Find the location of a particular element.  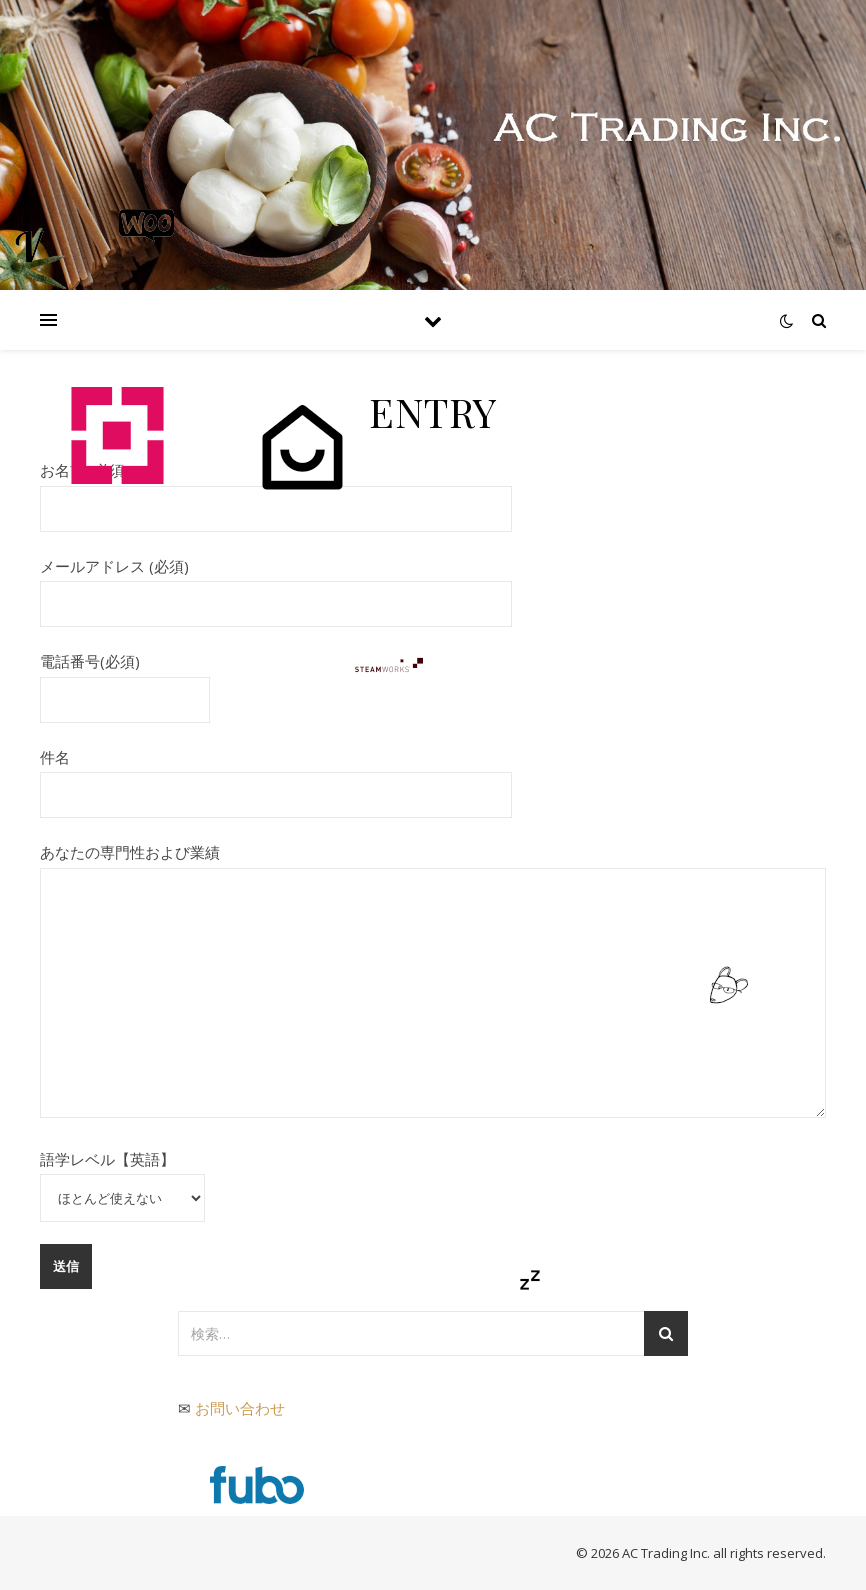

open HDFC Bank app is located at coordinates (117, 435).